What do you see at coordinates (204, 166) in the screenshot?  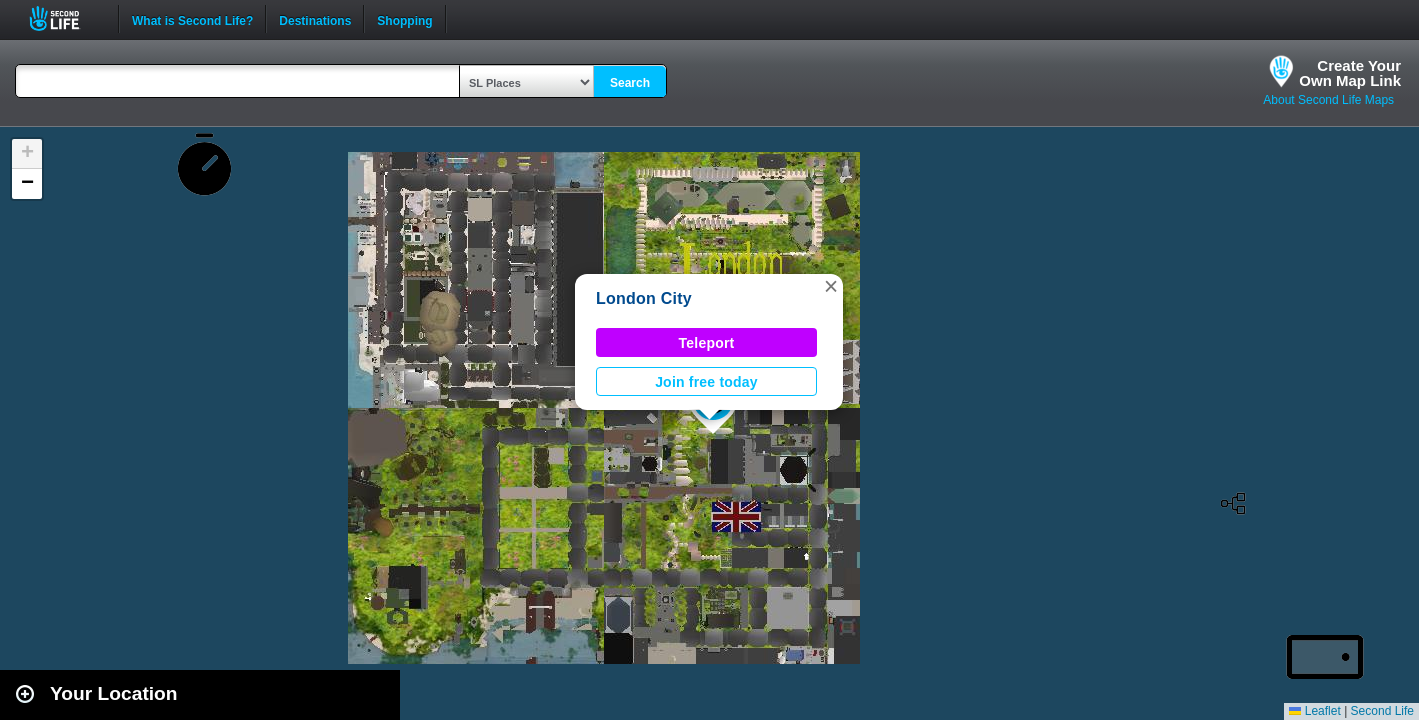 I see `set a countdown timer` at bounding box center [204, 166].